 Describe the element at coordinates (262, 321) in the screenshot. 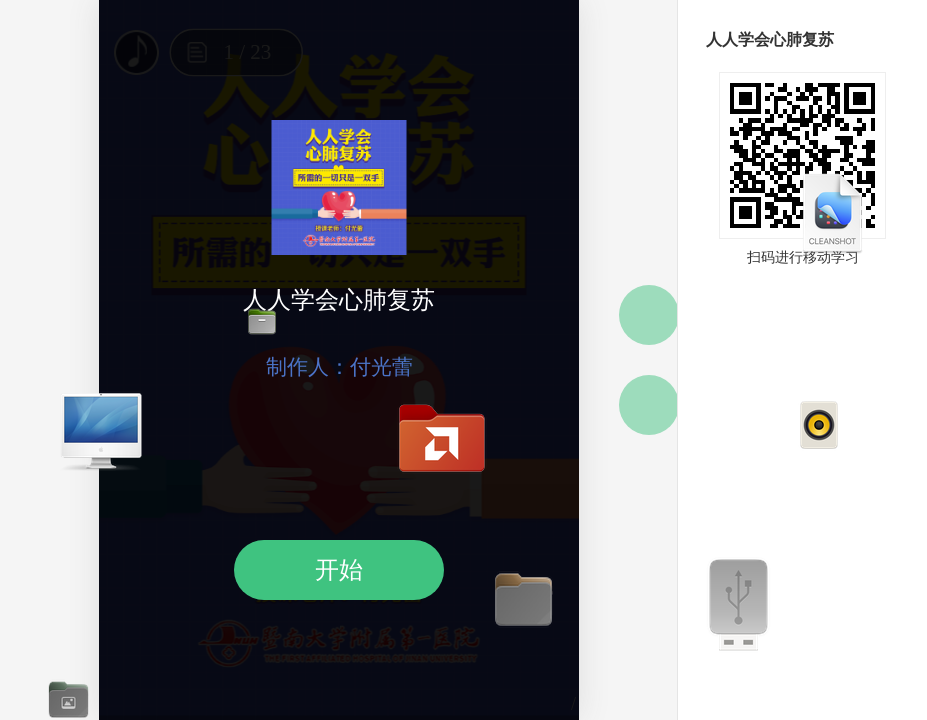

I see `open file manager application` at that location.